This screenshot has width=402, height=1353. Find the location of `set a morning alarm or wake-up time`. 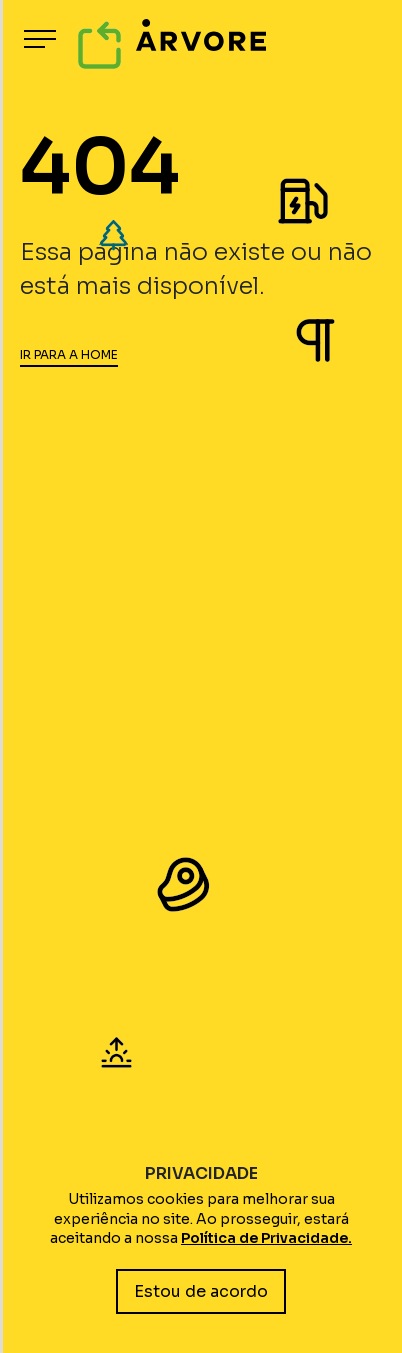

set a morning alarm or wake-up time is located at coordinates (116, 1052).